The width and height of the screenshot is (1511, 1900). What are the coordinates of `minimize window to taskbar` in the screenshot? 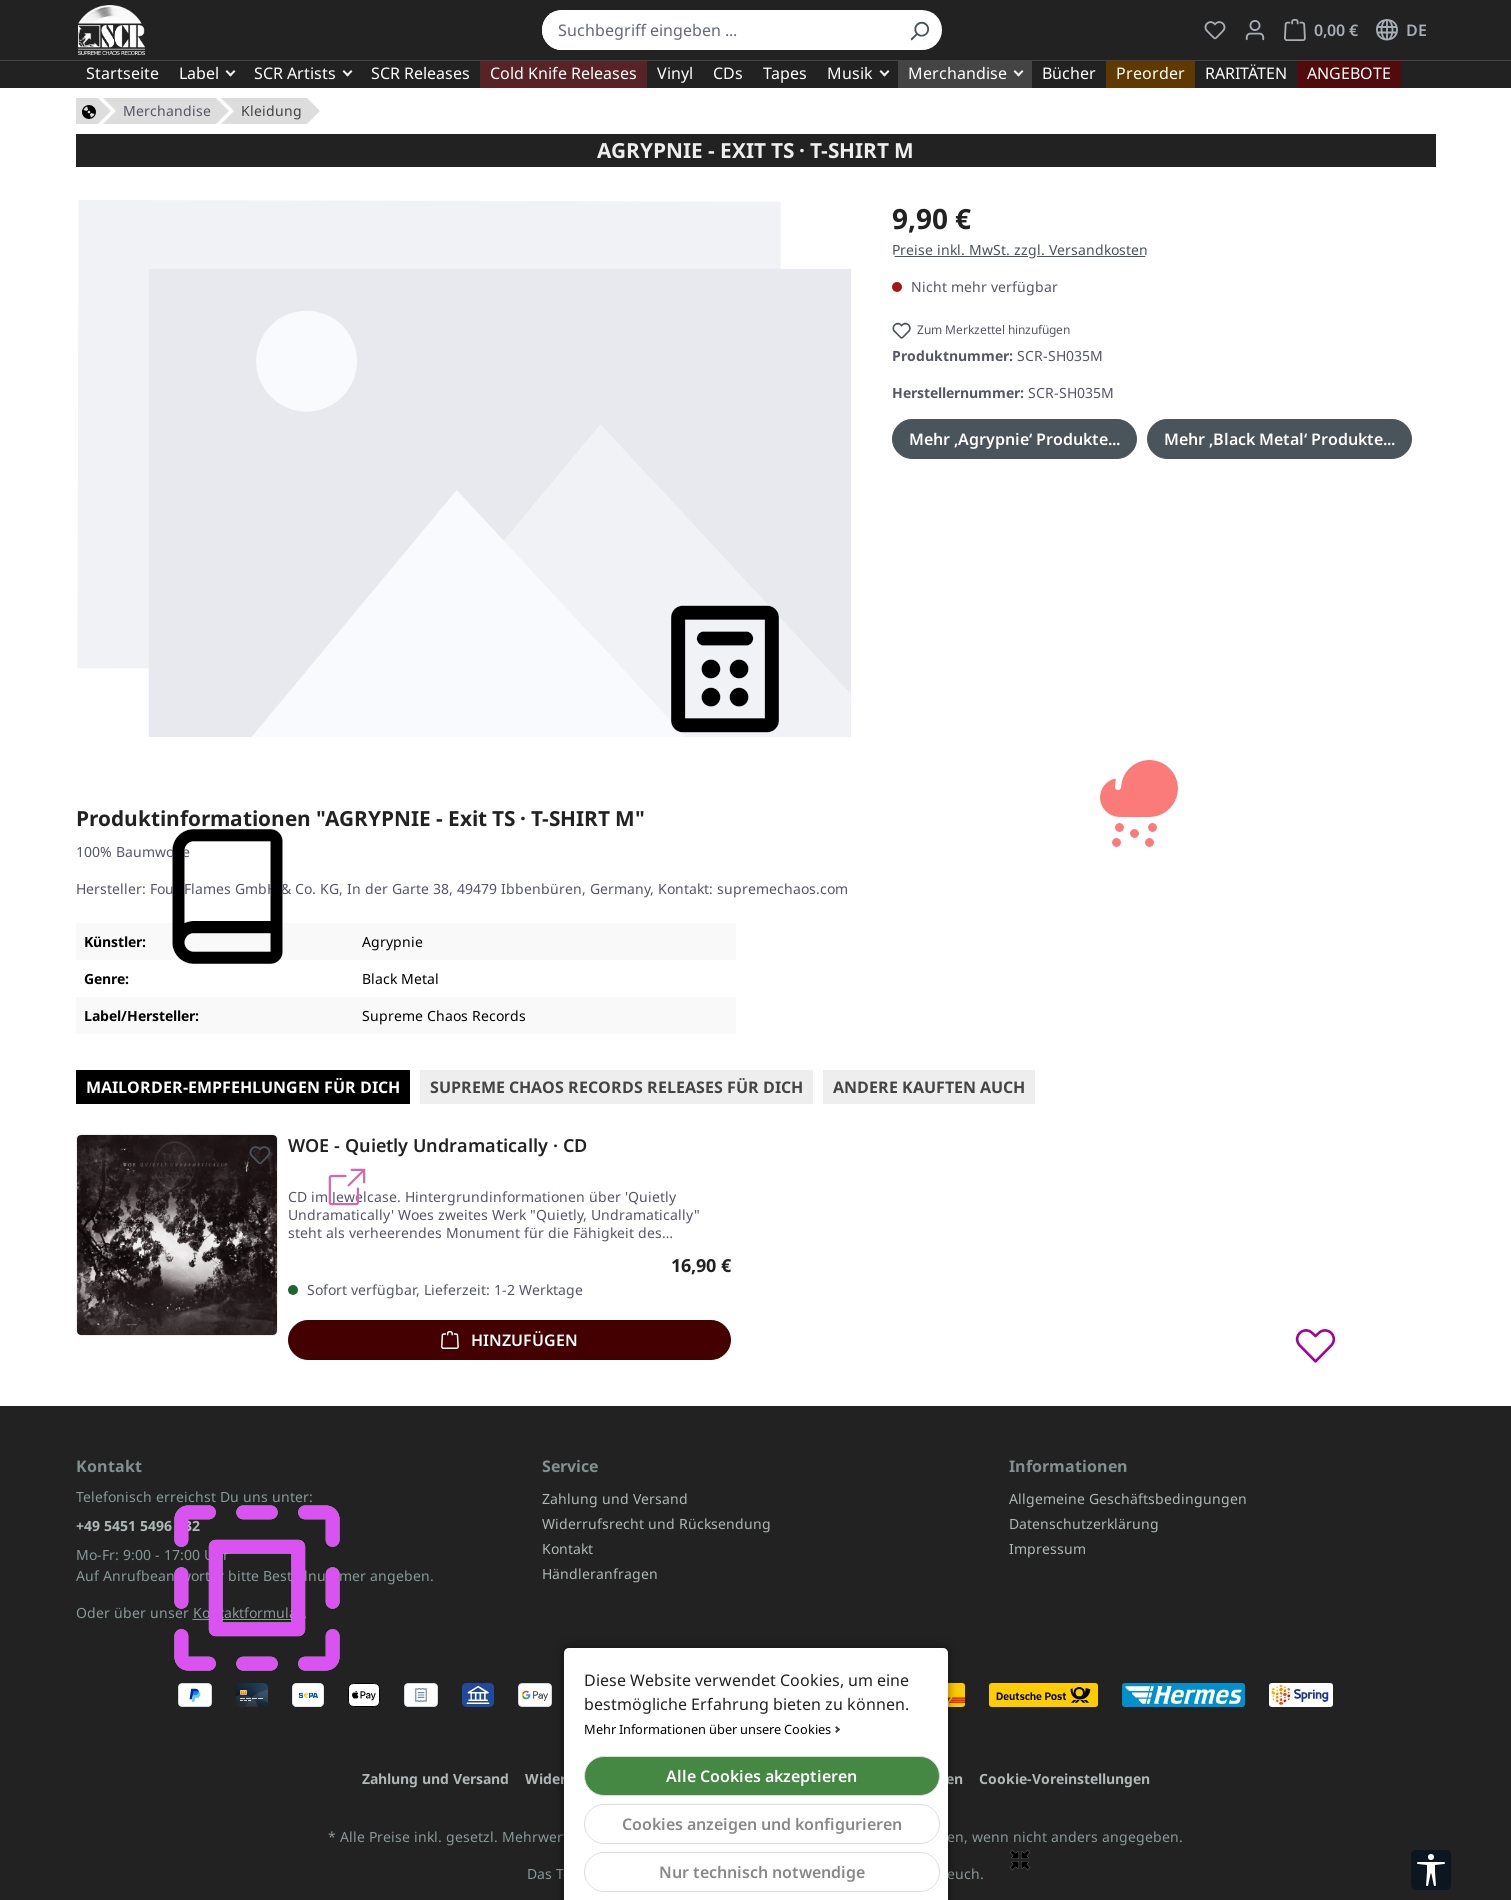 It's located at (1020, 1860).